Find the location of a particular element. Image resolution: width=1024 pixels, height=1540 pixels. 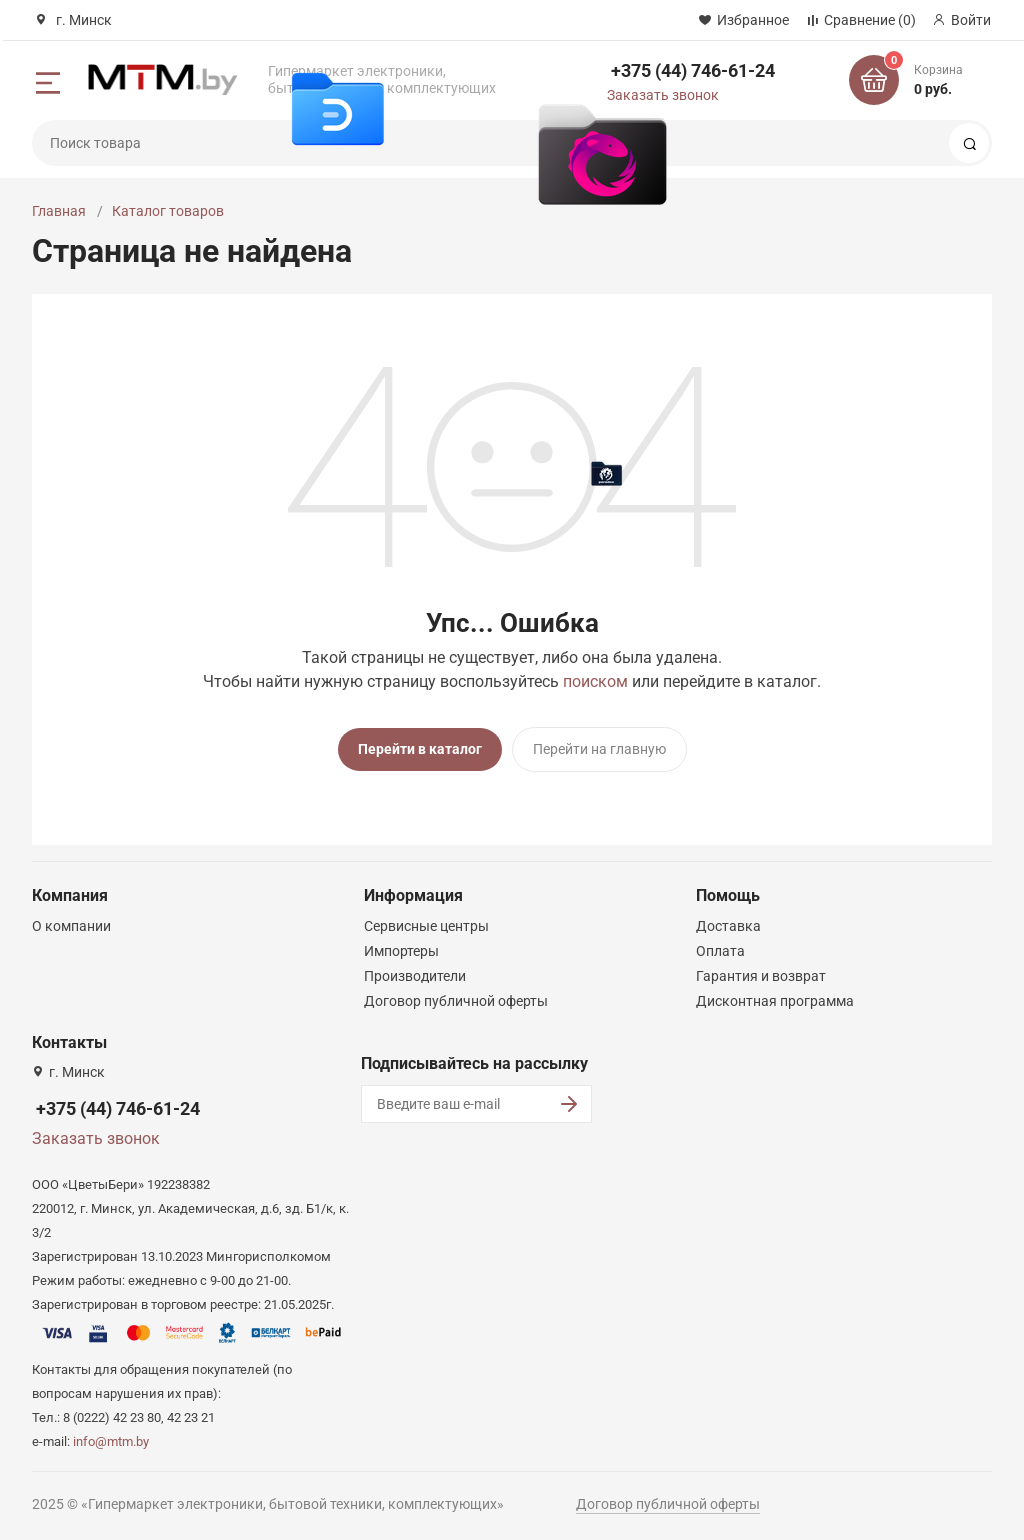

open paradox interactive game files folder is located at coordinates (606, 474).